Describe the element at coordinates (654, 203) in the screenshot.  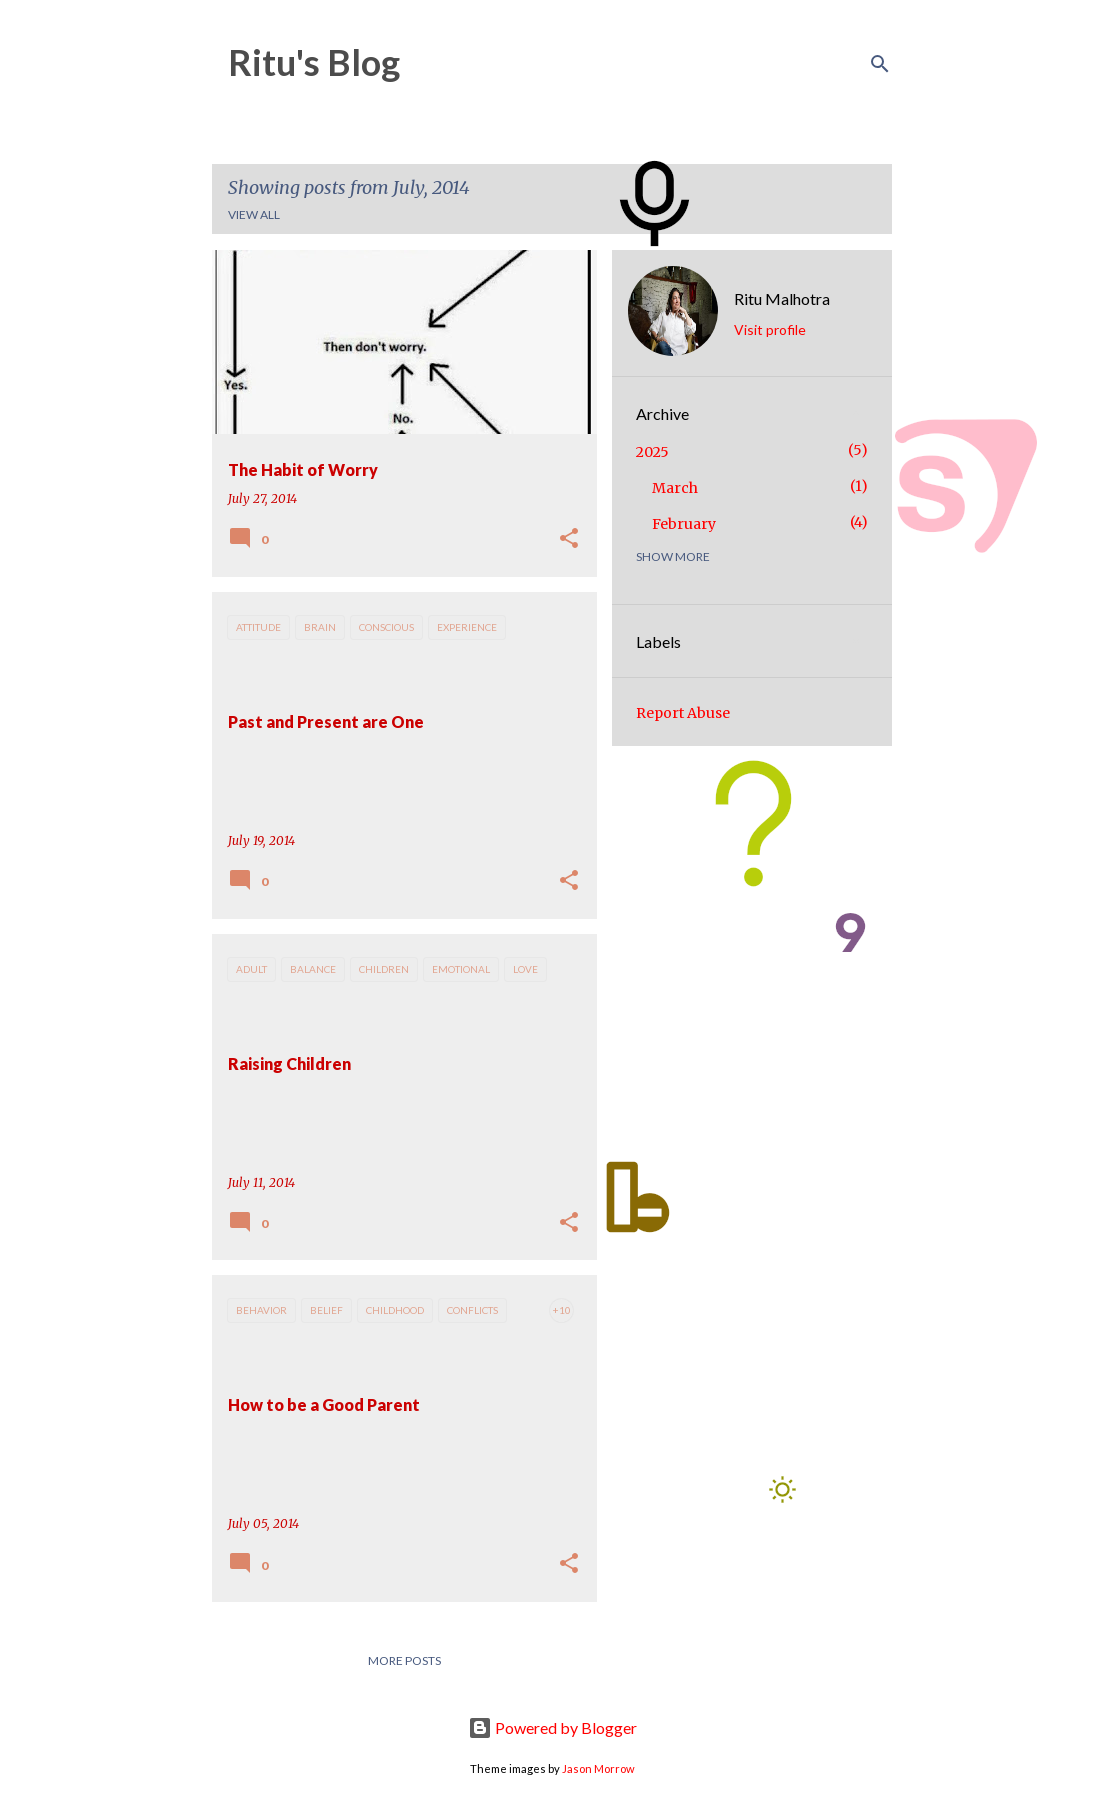
I see `tap to start voice recording` at that location.